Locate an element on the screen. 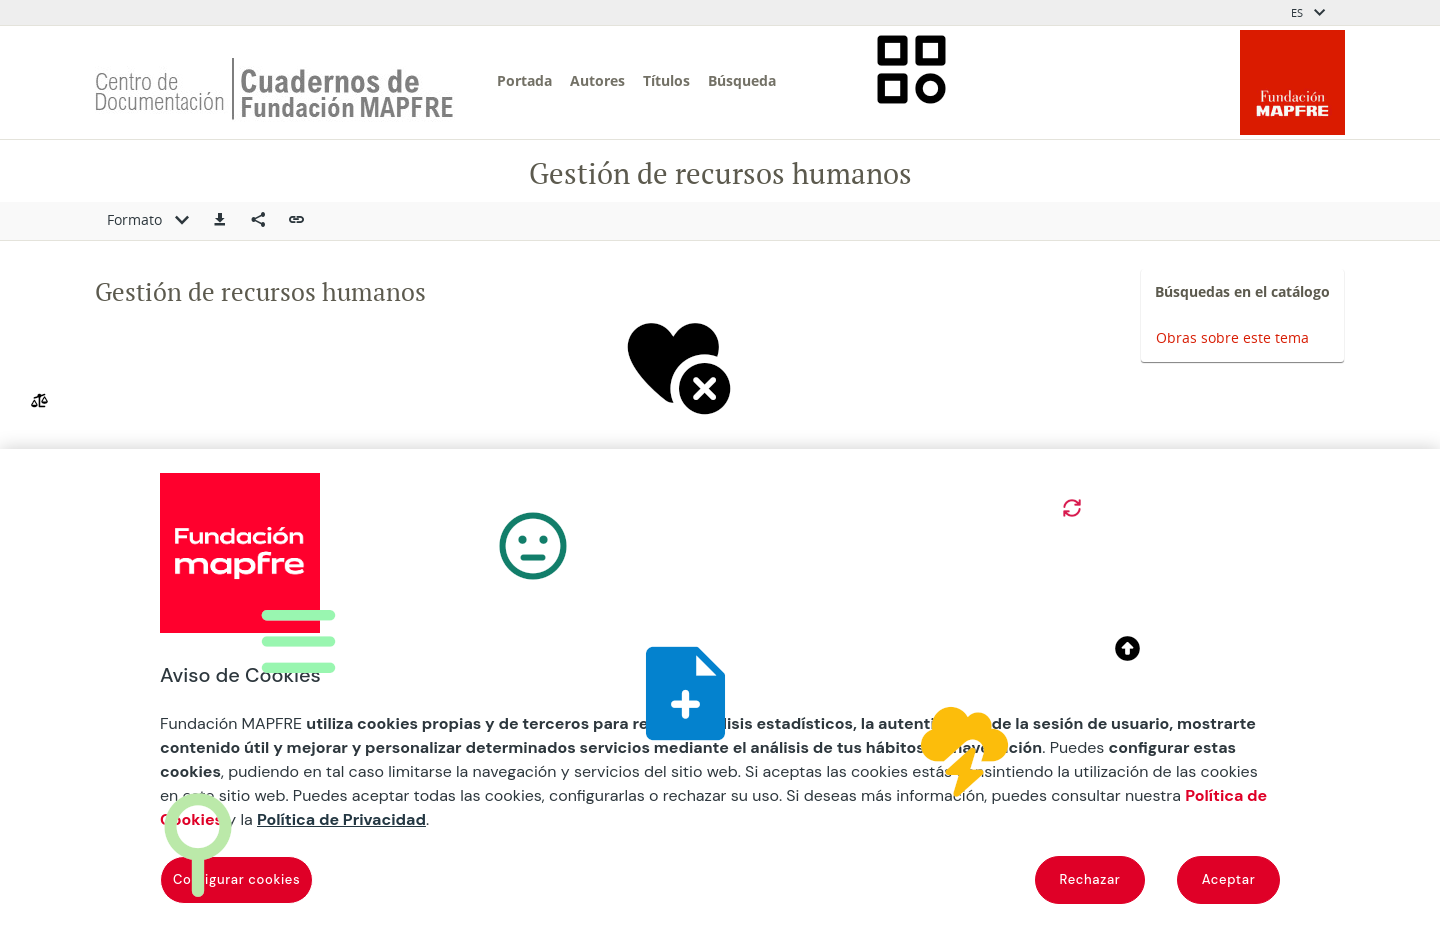 The width and height of the screenshot is (1440, 928). indicates thunderstorm weather conditions is located at coordinates (964, 750).